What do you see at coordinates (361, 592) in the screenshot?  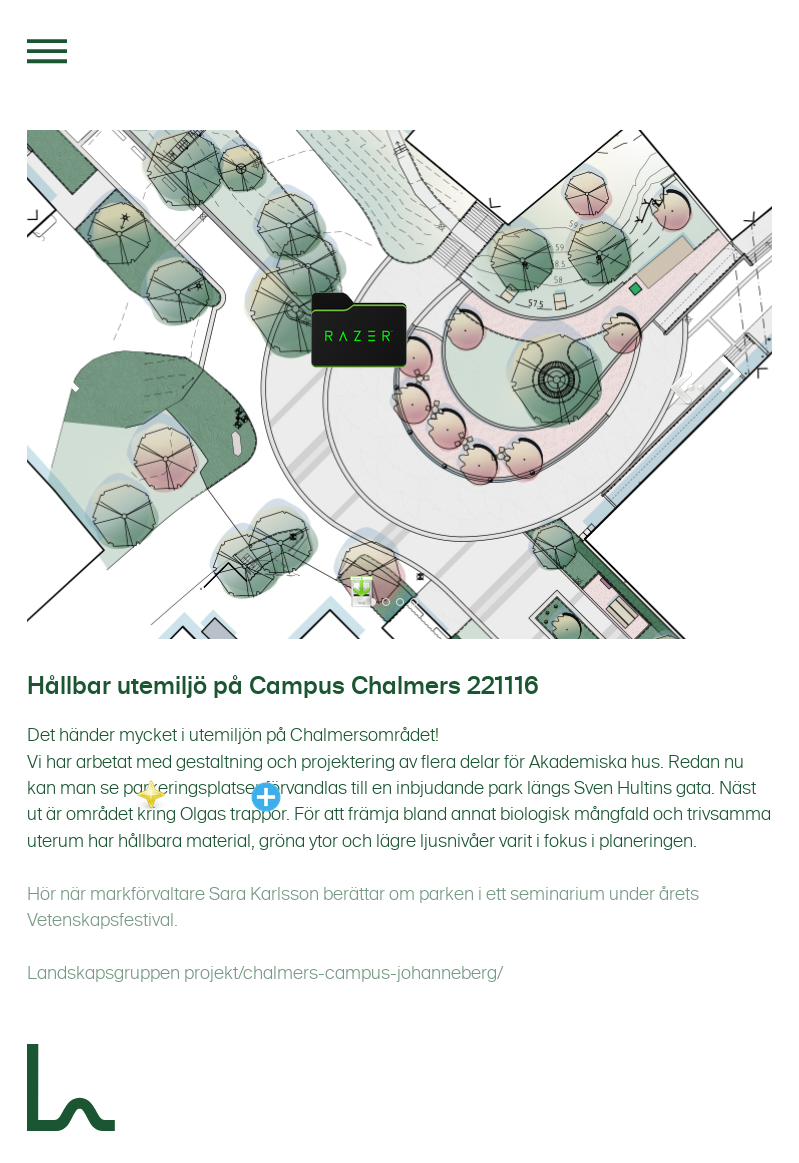 I see `save document to a new location or with a new name` at bounding box center [361, 592].